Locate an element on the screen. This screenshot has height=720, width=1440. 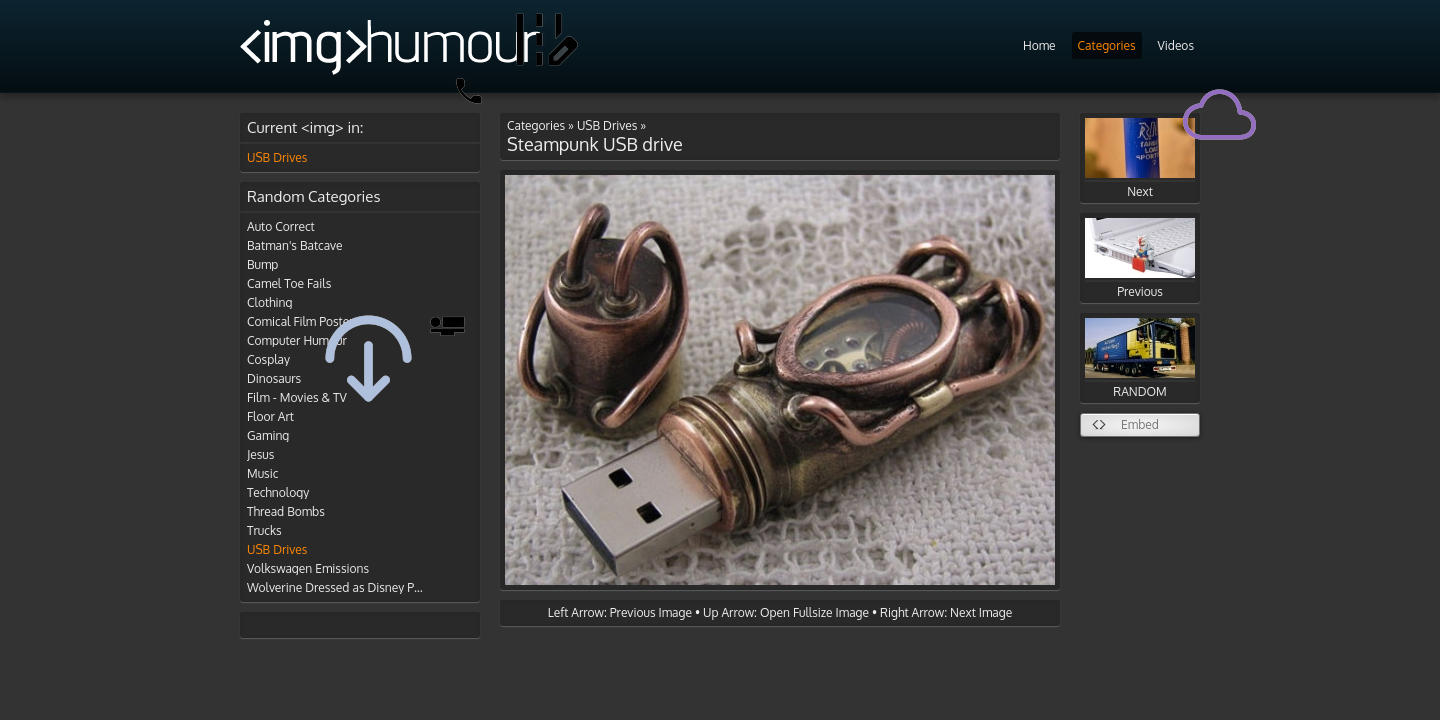
access cloud storage is located at coordinates (1219, 114).